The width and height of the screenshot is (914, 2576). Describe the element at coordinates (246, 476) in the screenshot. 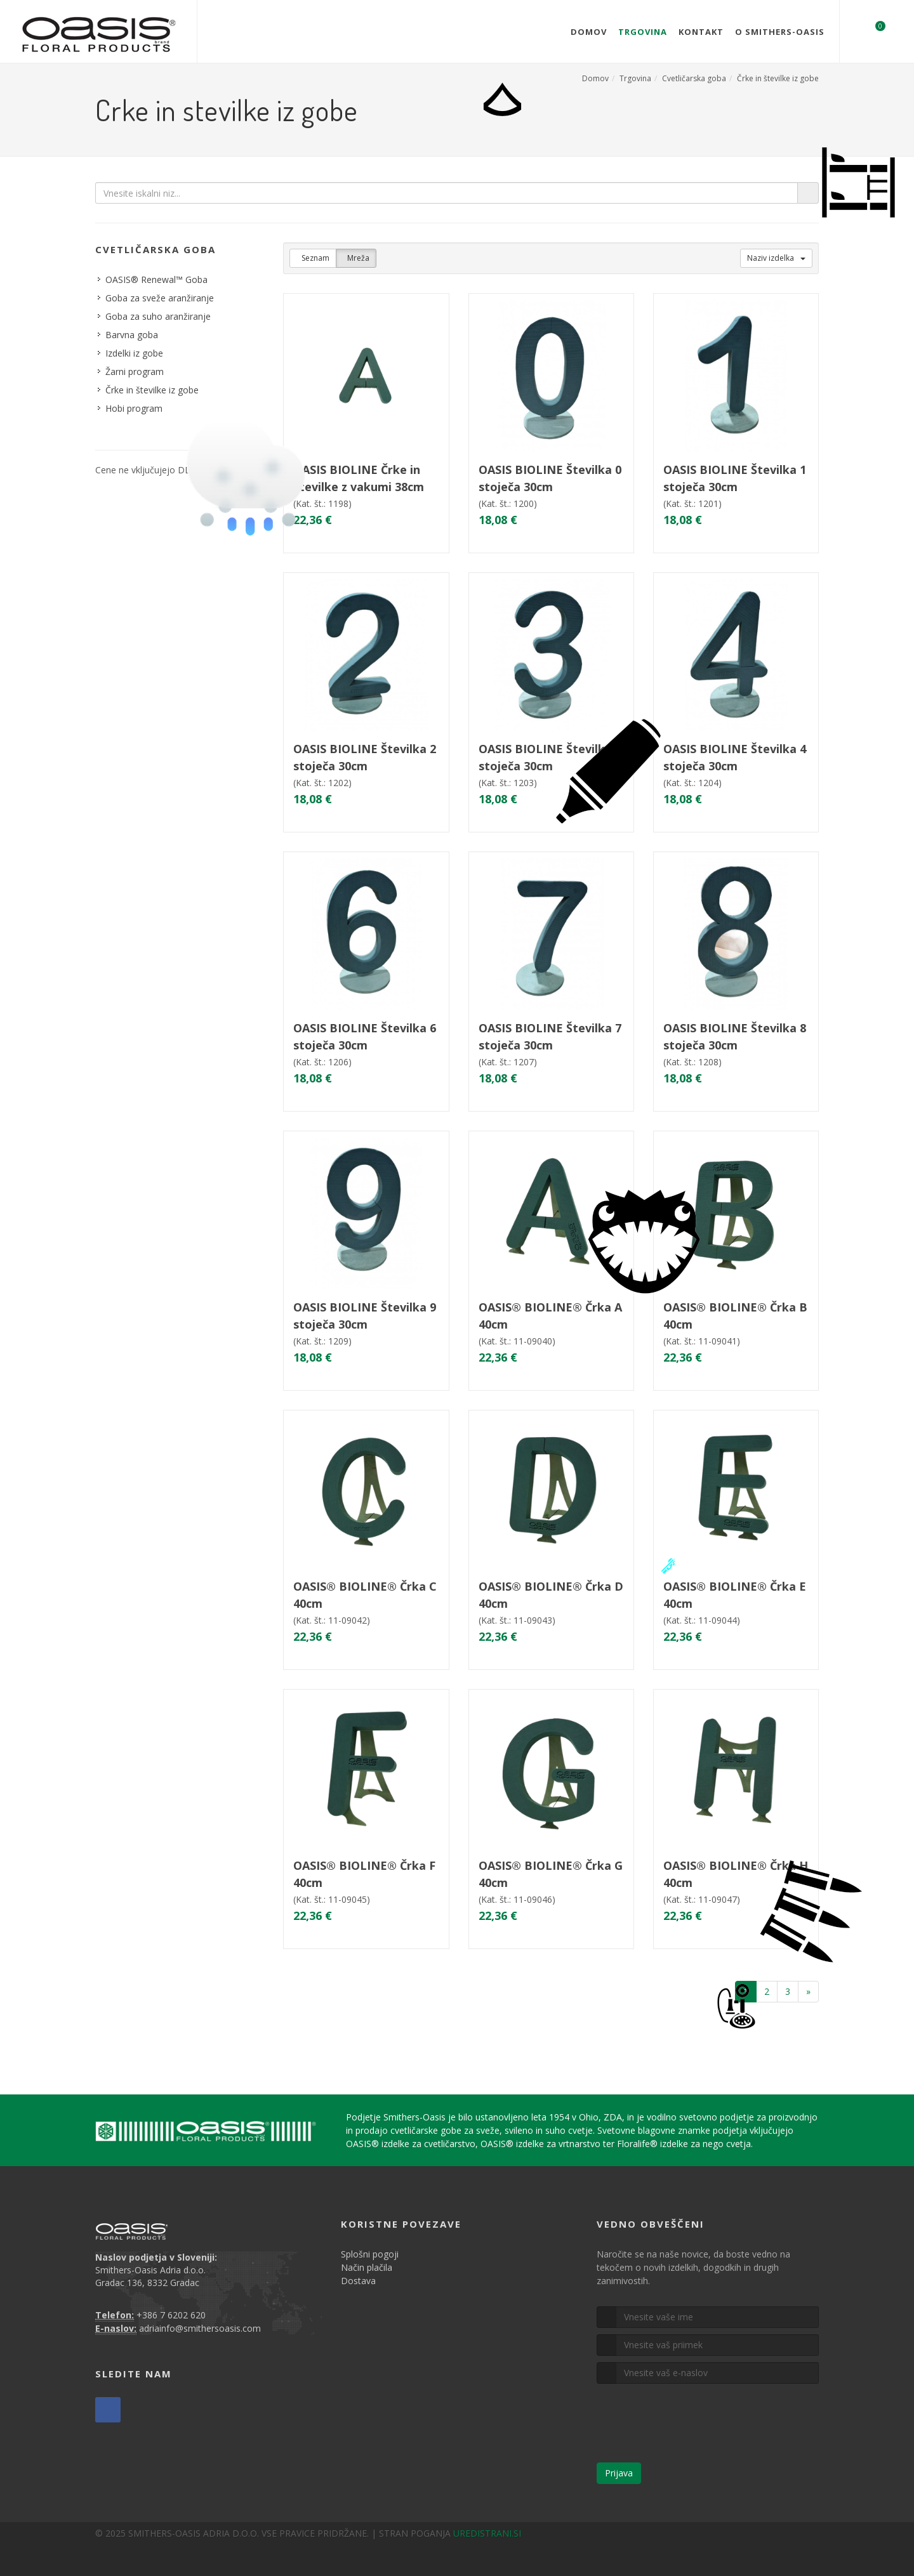

I see `indicates mixed precipitation weather conditions` at that location.